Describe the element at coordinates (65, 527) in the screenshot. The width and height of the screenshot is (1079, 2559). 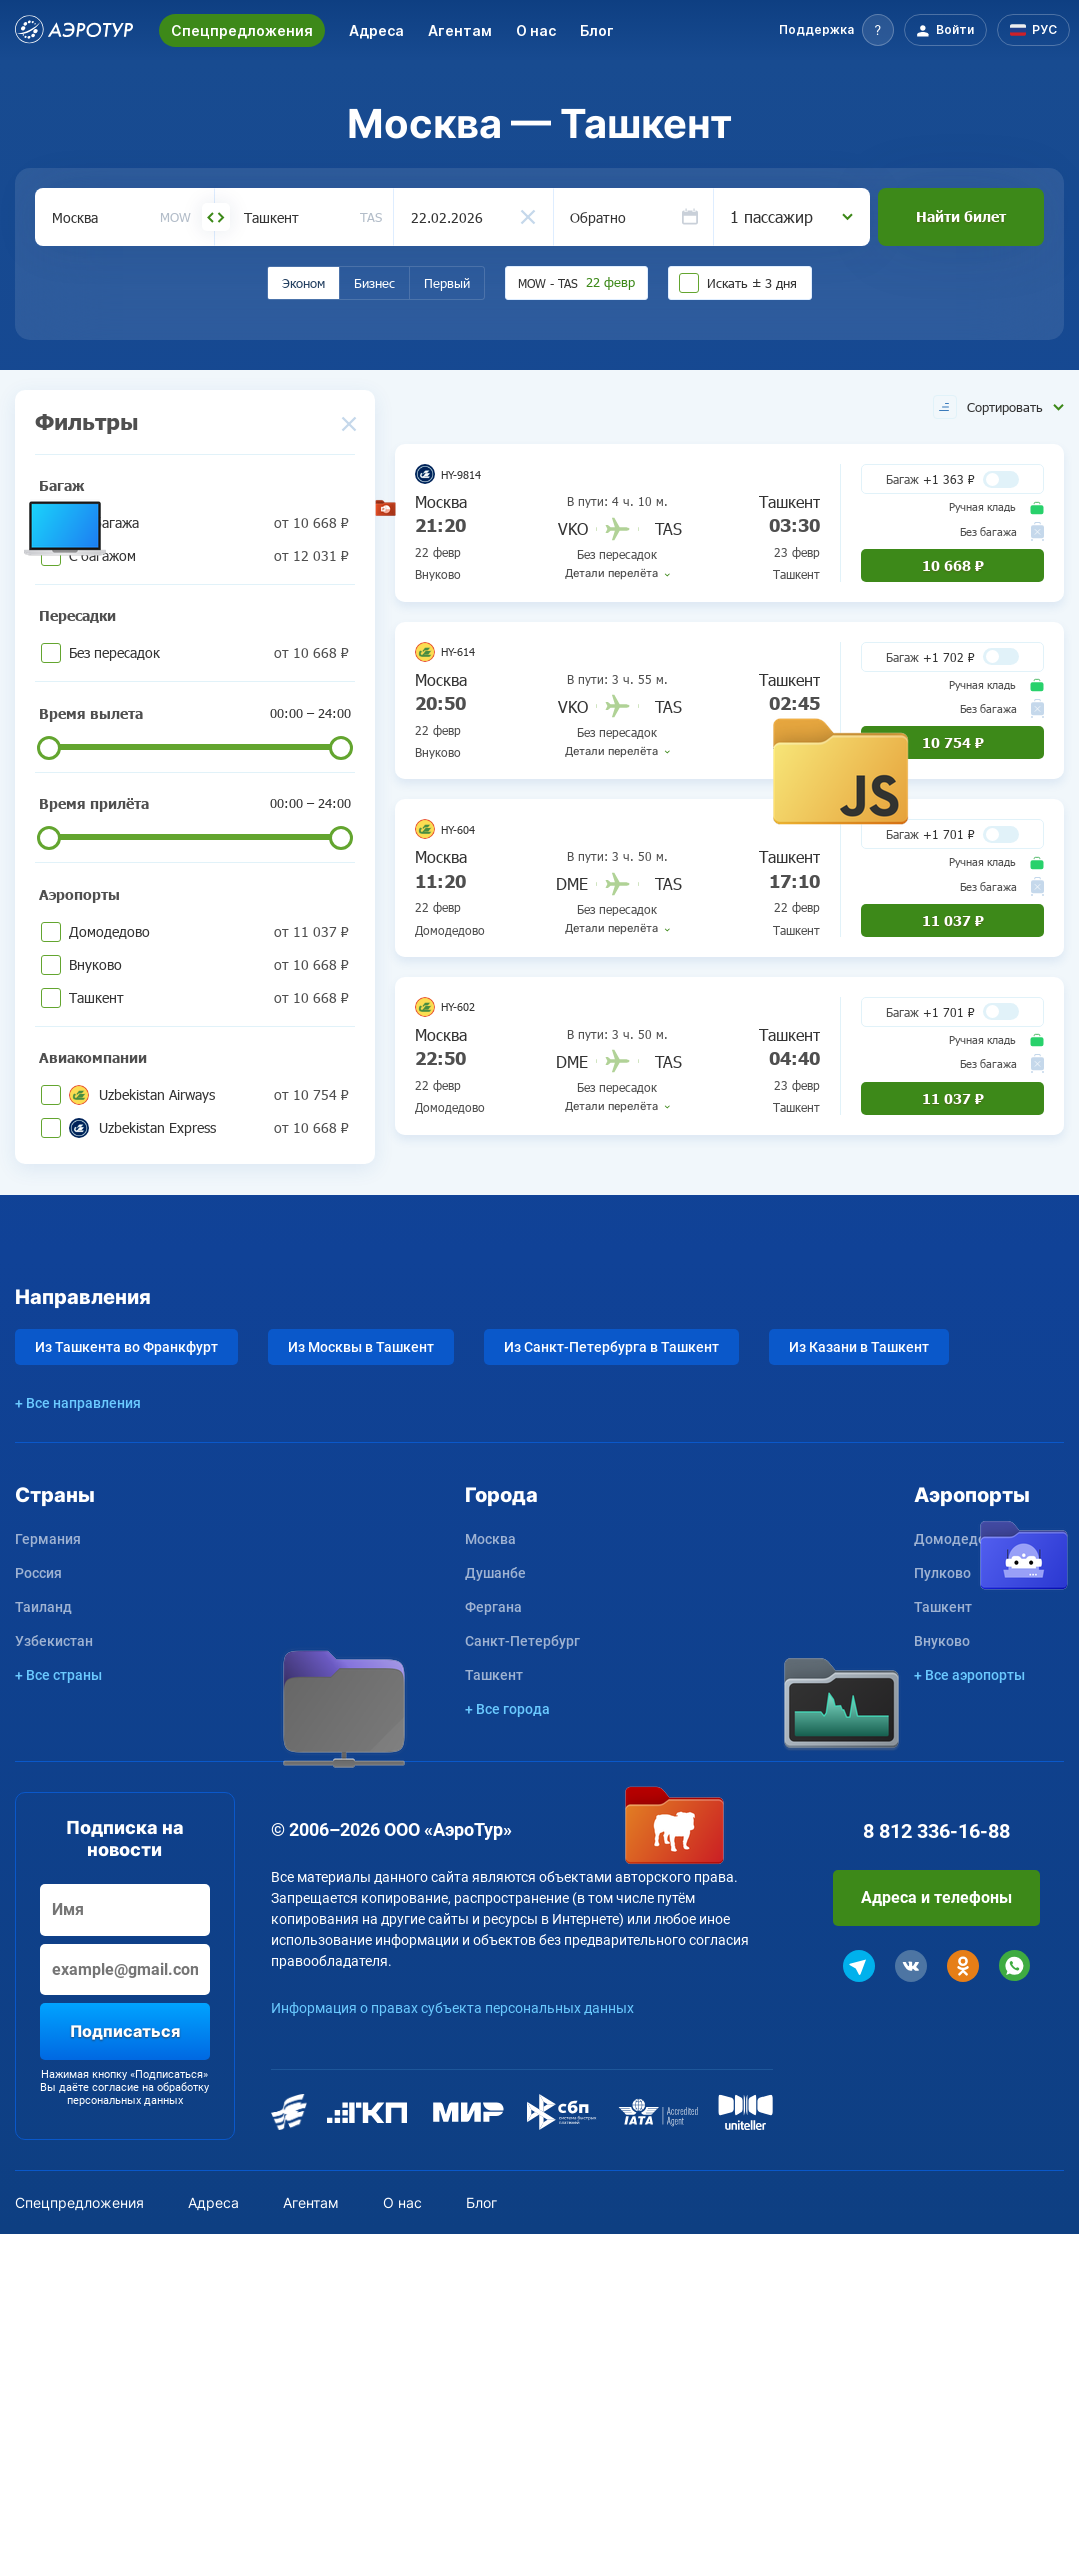
I see `laptop or portable computer device` at that location.